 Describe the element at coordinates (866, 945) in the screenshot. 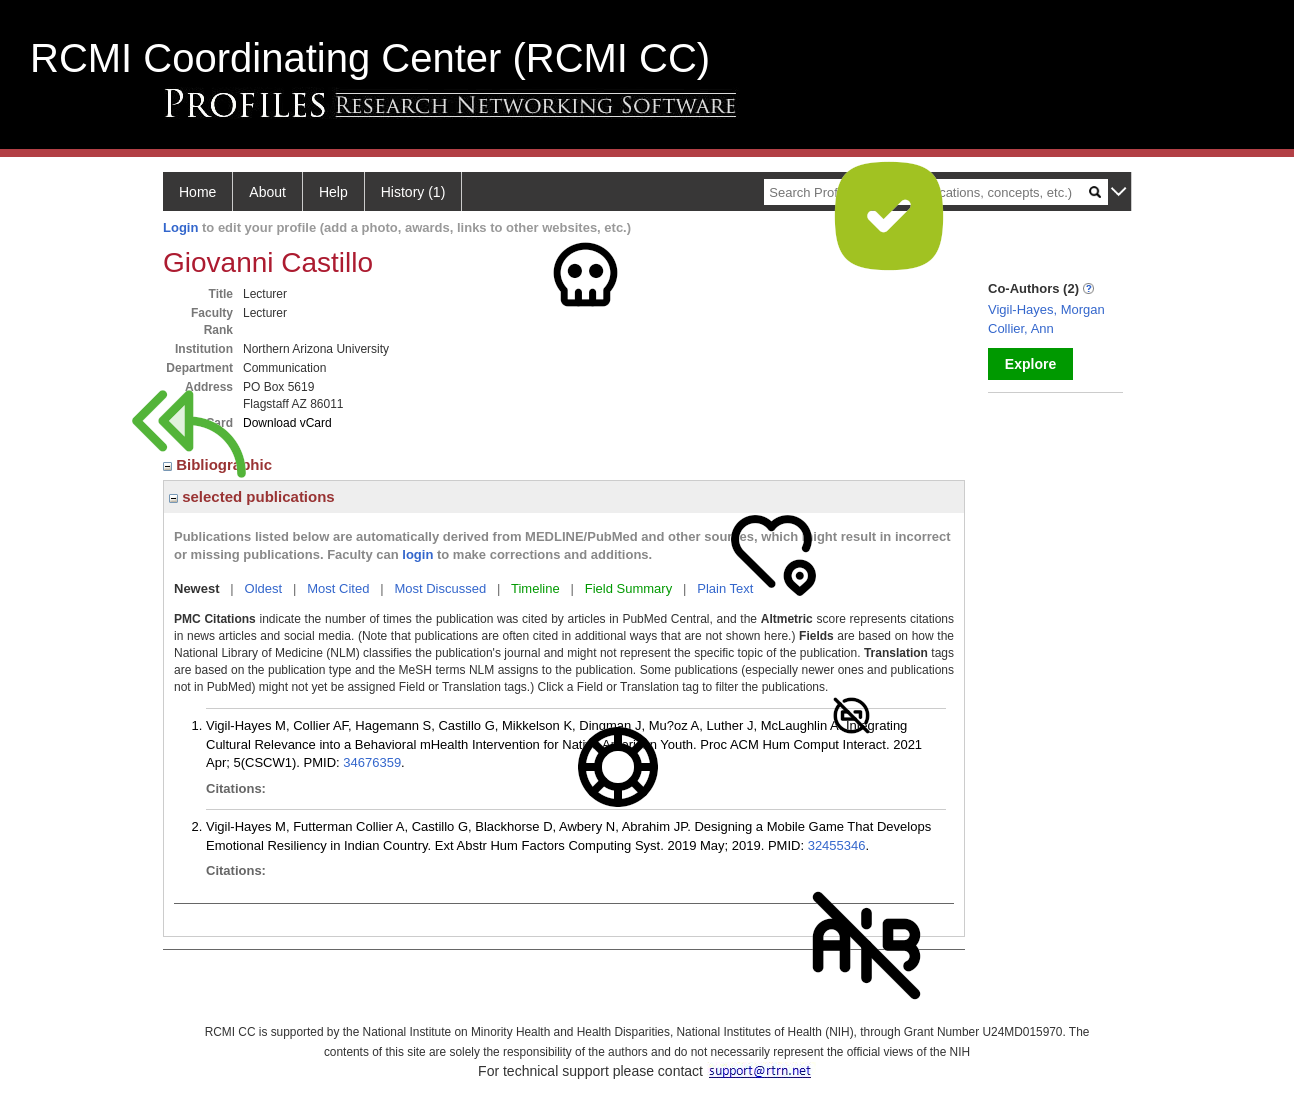

I see `disable a/b testing mode` at that location.